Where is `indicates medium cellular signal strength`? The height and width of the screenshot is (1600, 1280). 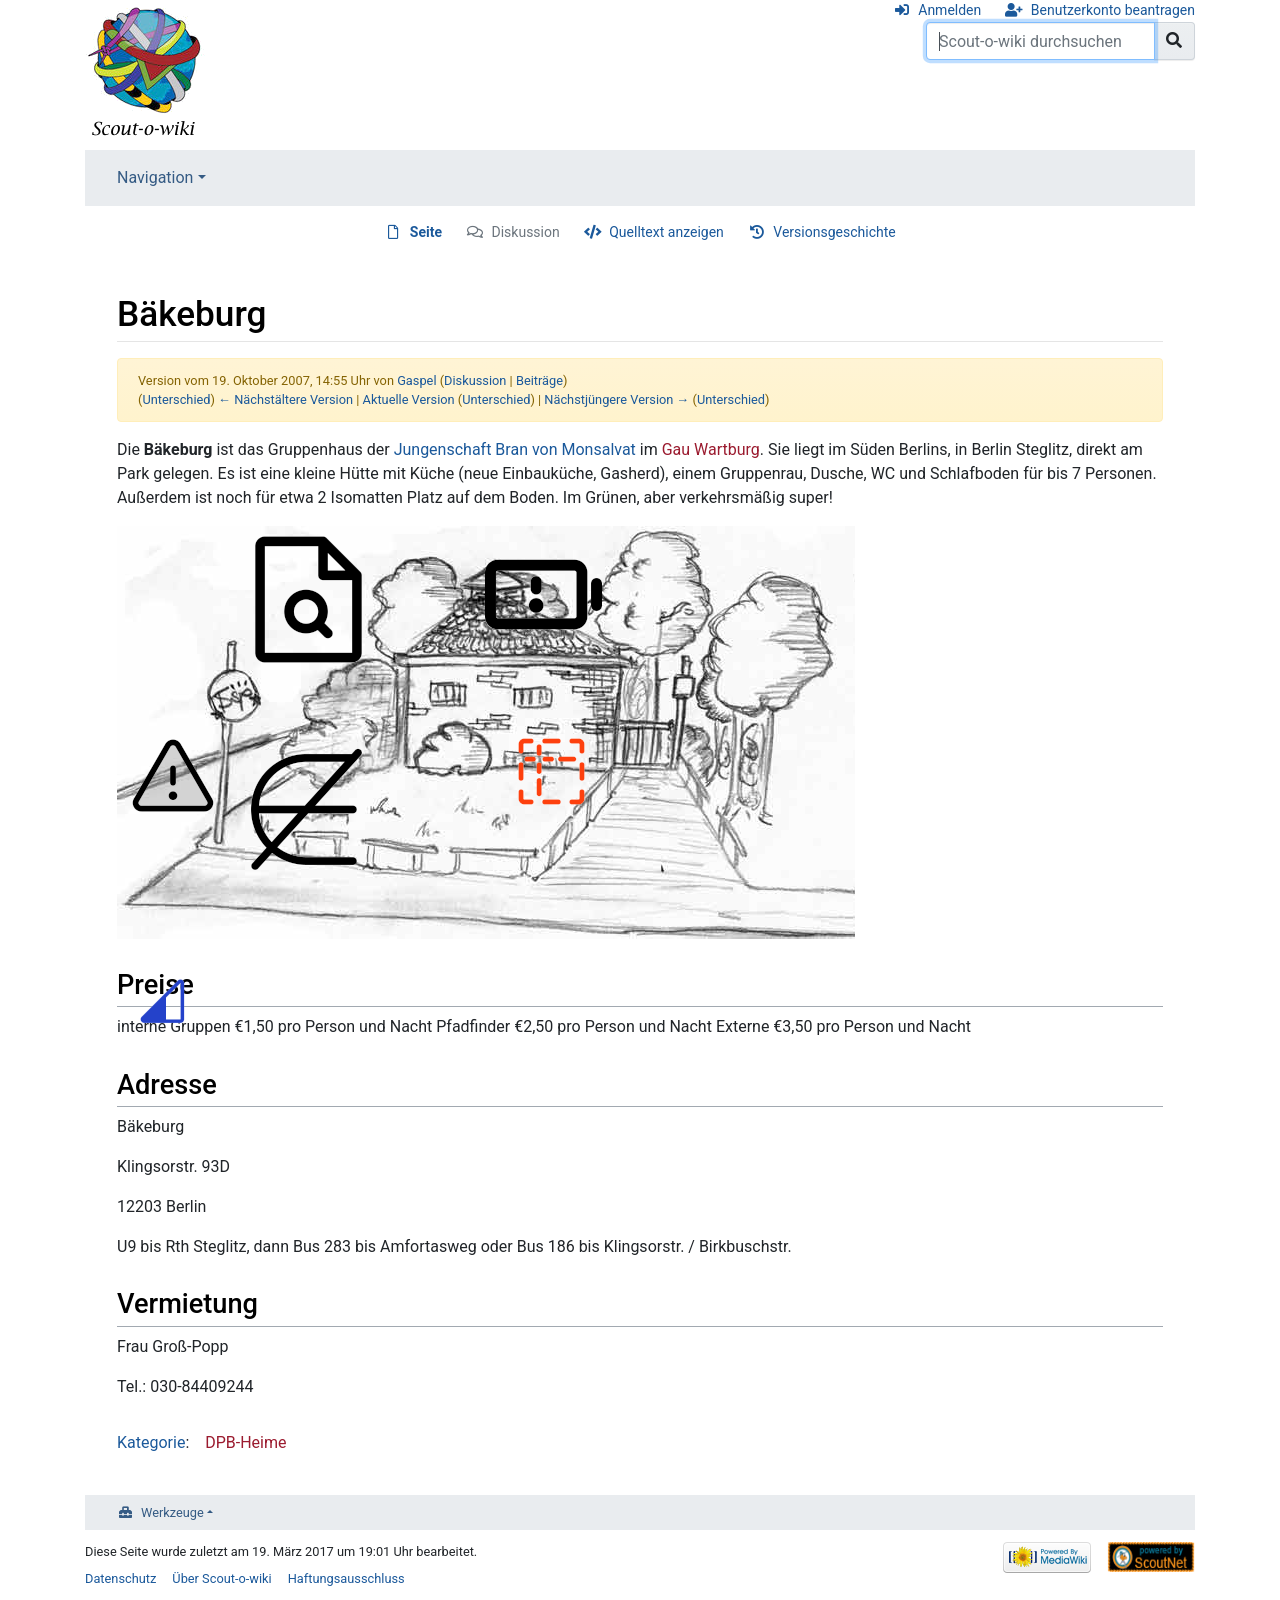 indicates medium cellular signal strength is located at coordinates (166, 1003).